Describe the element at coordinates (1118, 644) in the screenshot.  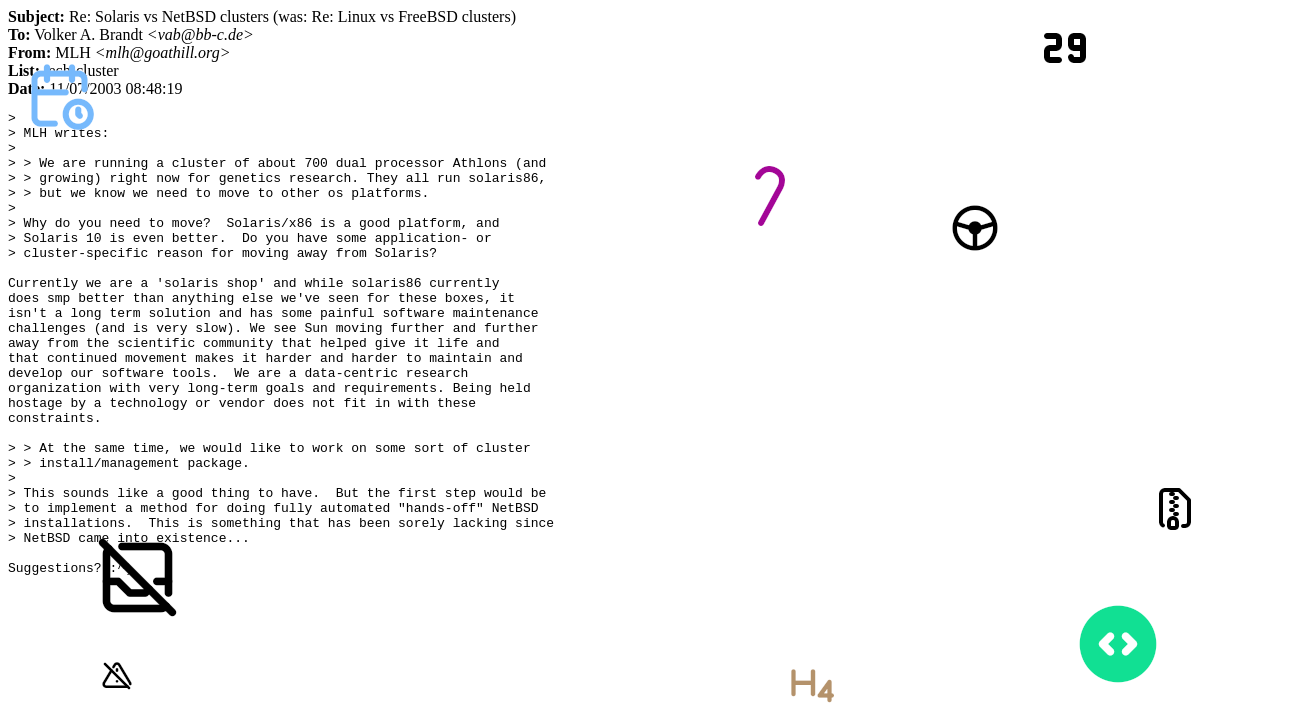
I see `access code editor or developer tools` at that location.